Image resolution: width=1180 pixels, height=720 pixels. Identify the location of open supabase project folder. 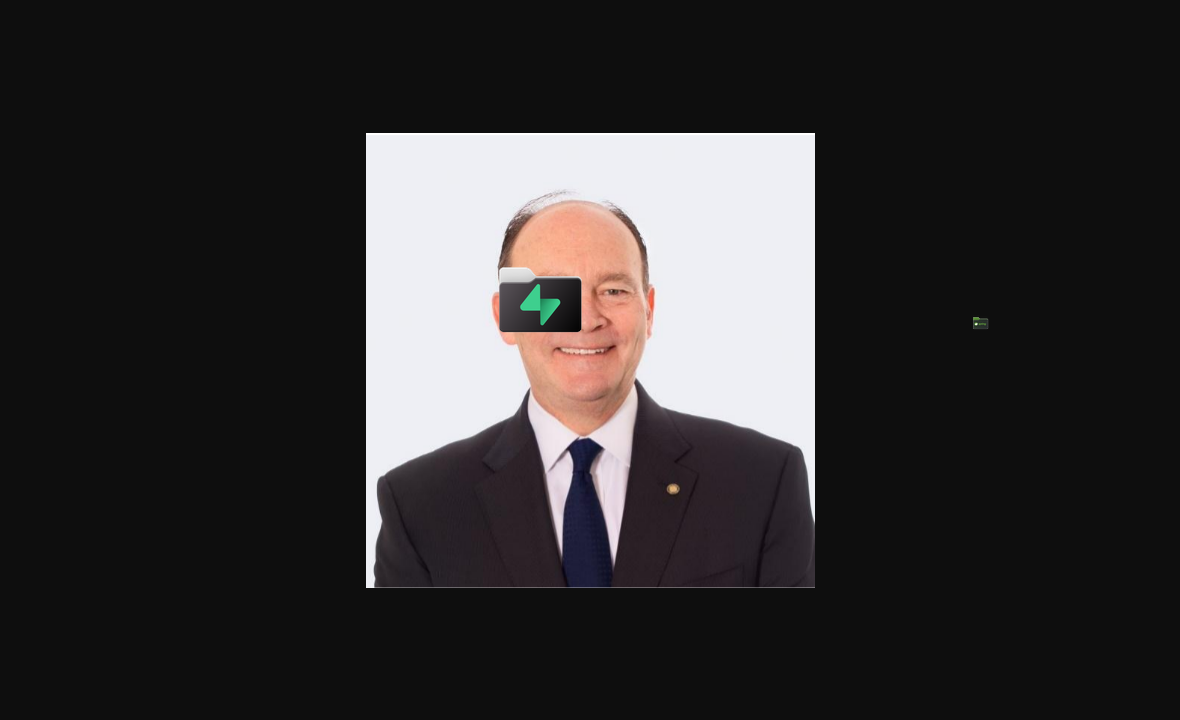
(540, 302).